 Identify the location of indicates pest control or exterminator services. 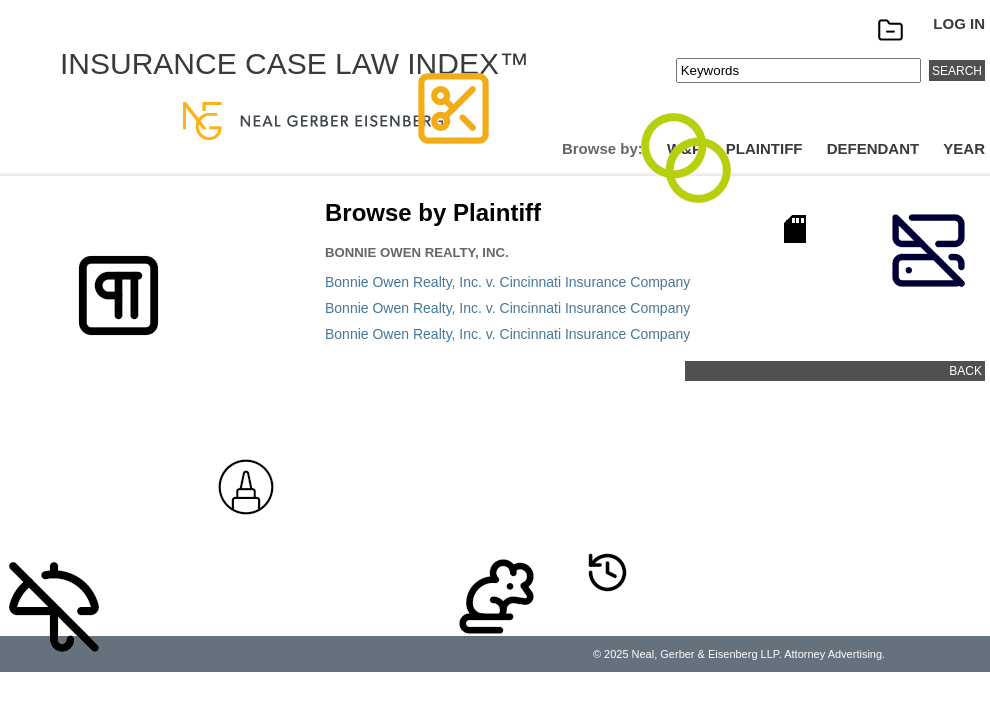
(496, 596).